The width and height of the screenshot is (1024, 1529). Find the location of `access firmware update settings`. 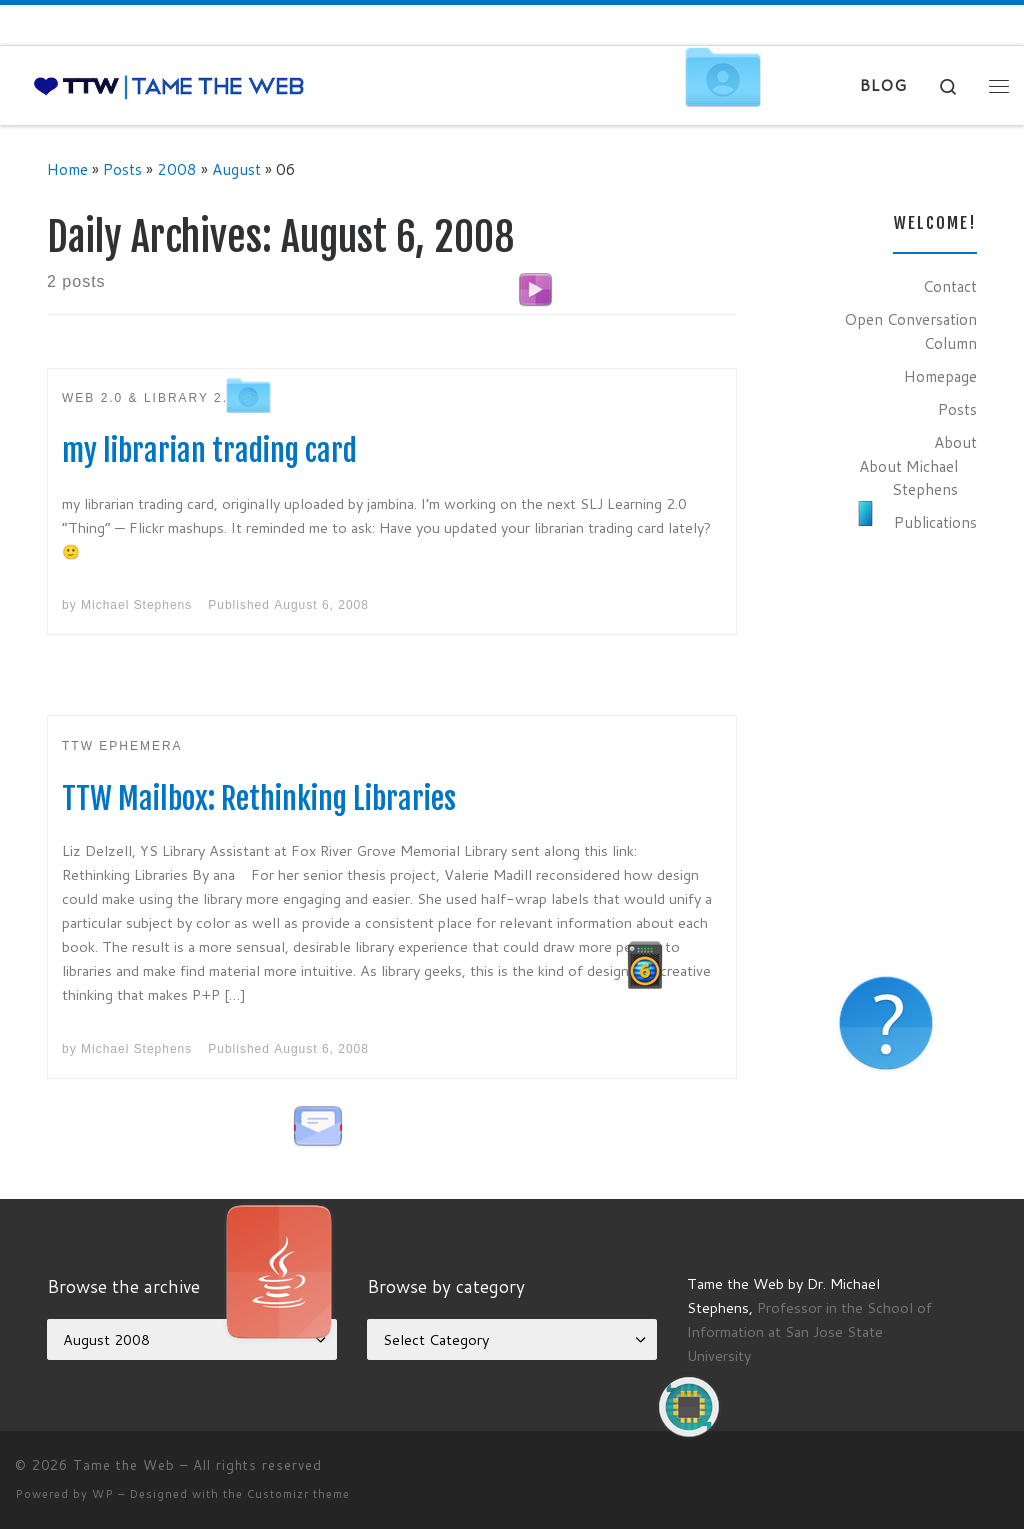

access firmware update settings is located at coordinates (689, 1407).